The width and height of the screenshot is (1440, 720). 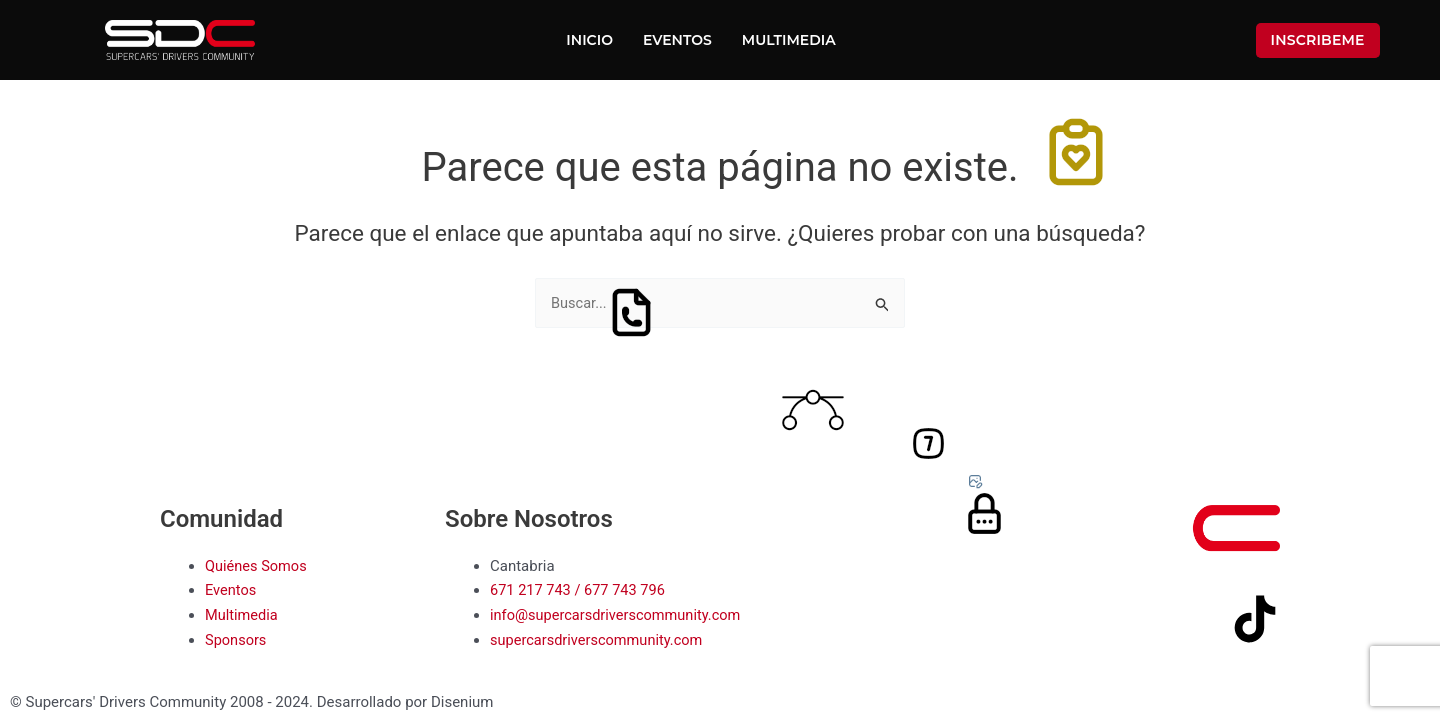 I want to click on view contact information file, so click(x=631, y=312).